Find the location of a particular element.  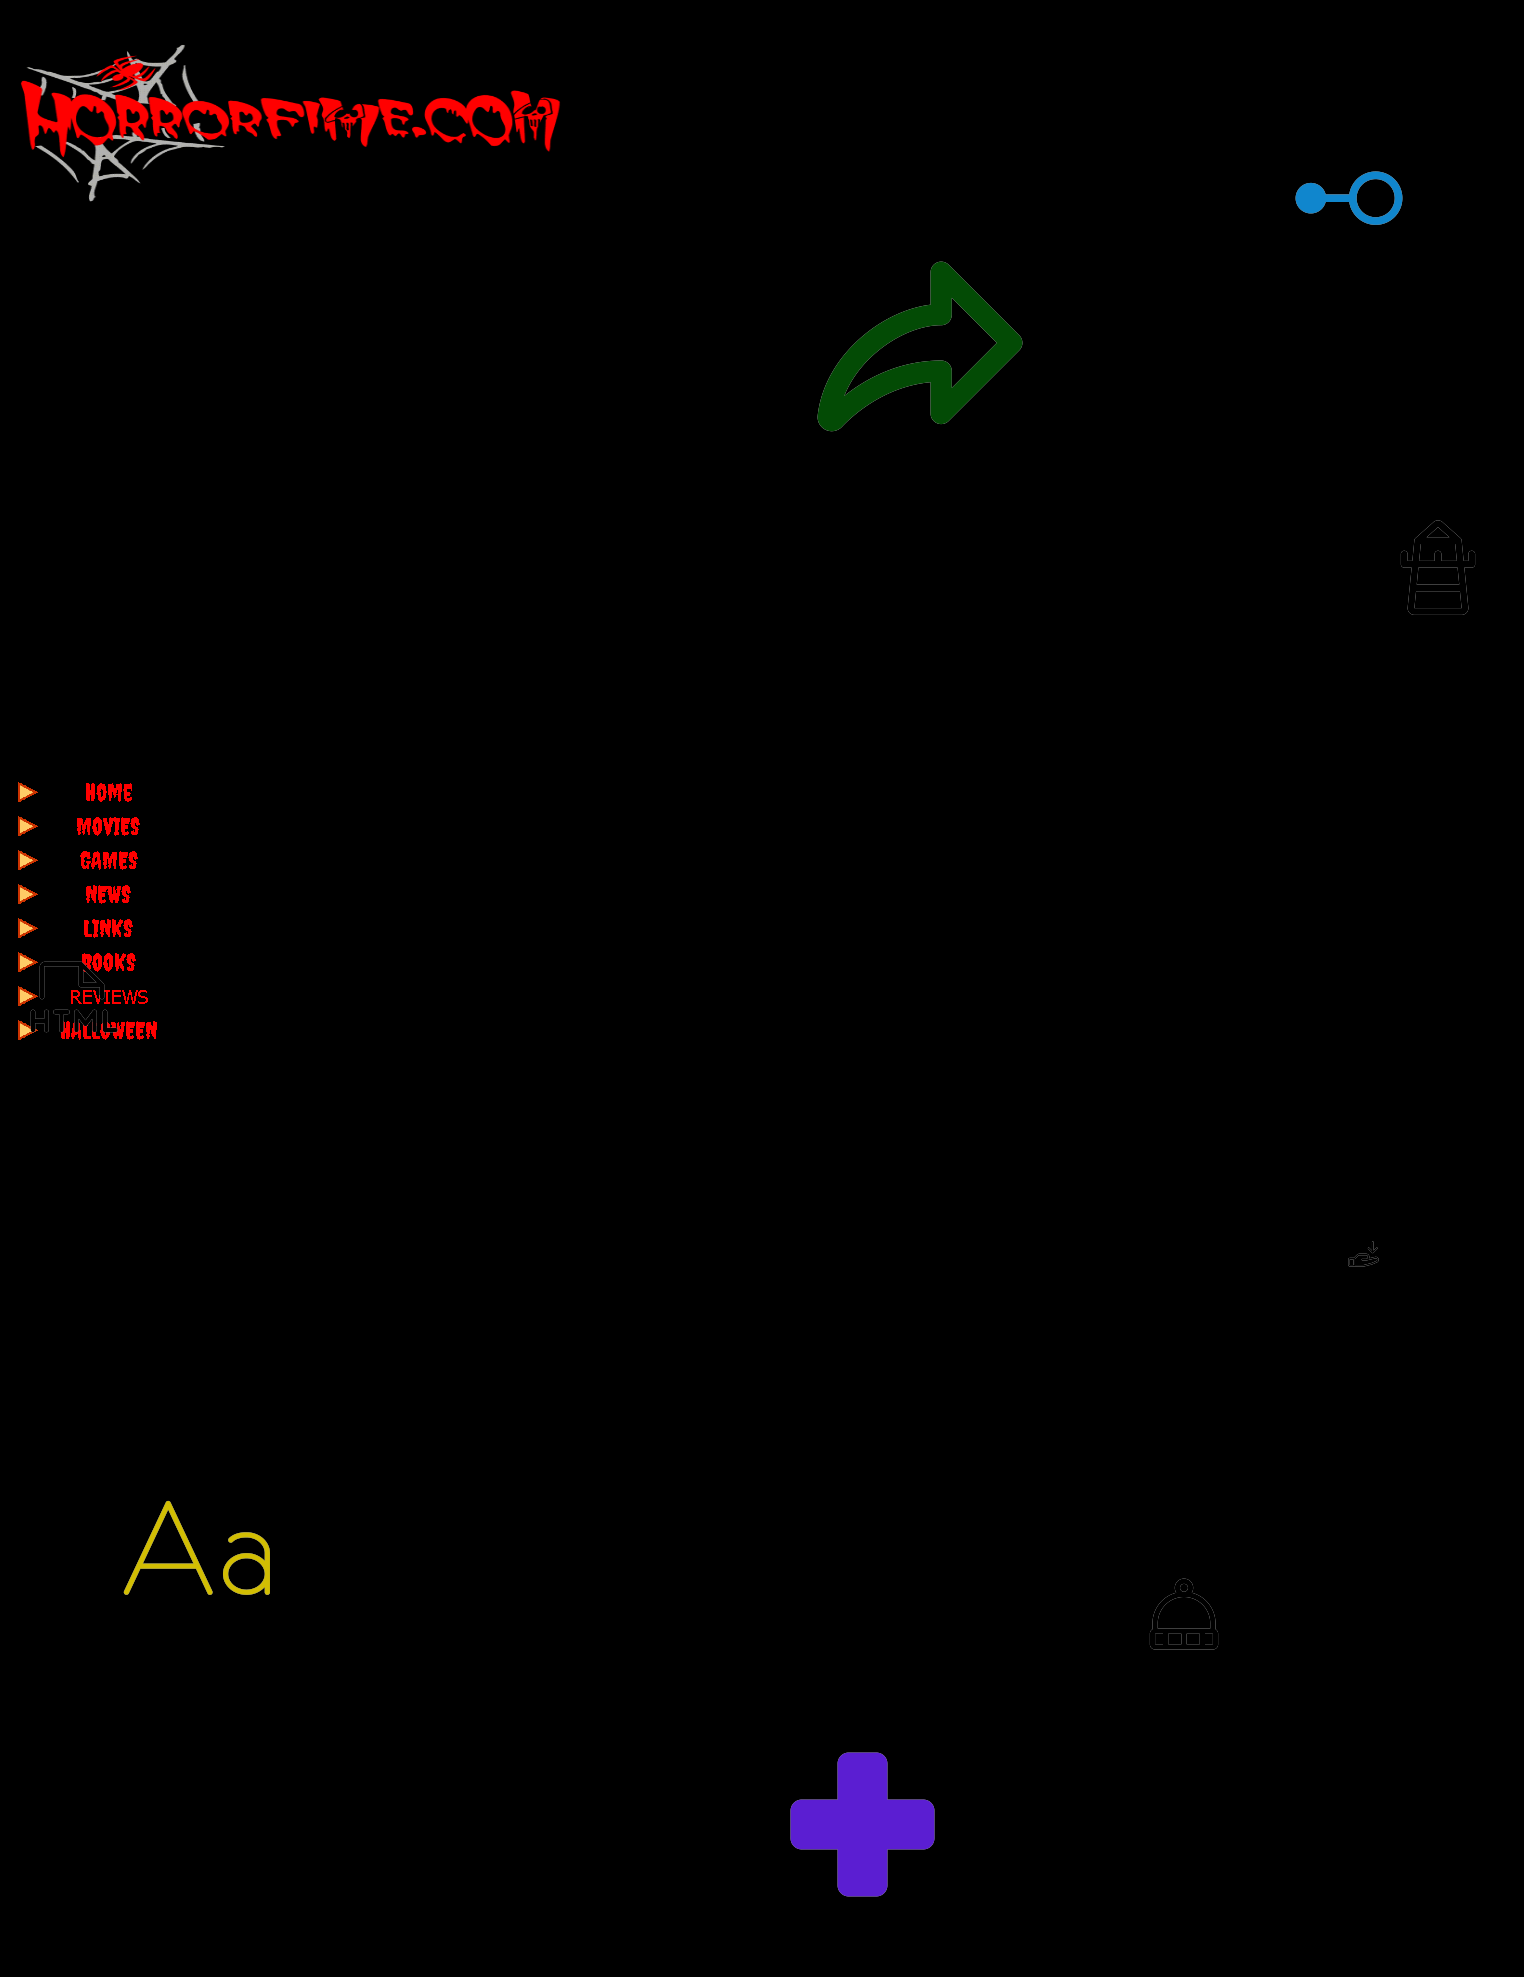

view or open an HTML file is located at coordinates (72, 1000).